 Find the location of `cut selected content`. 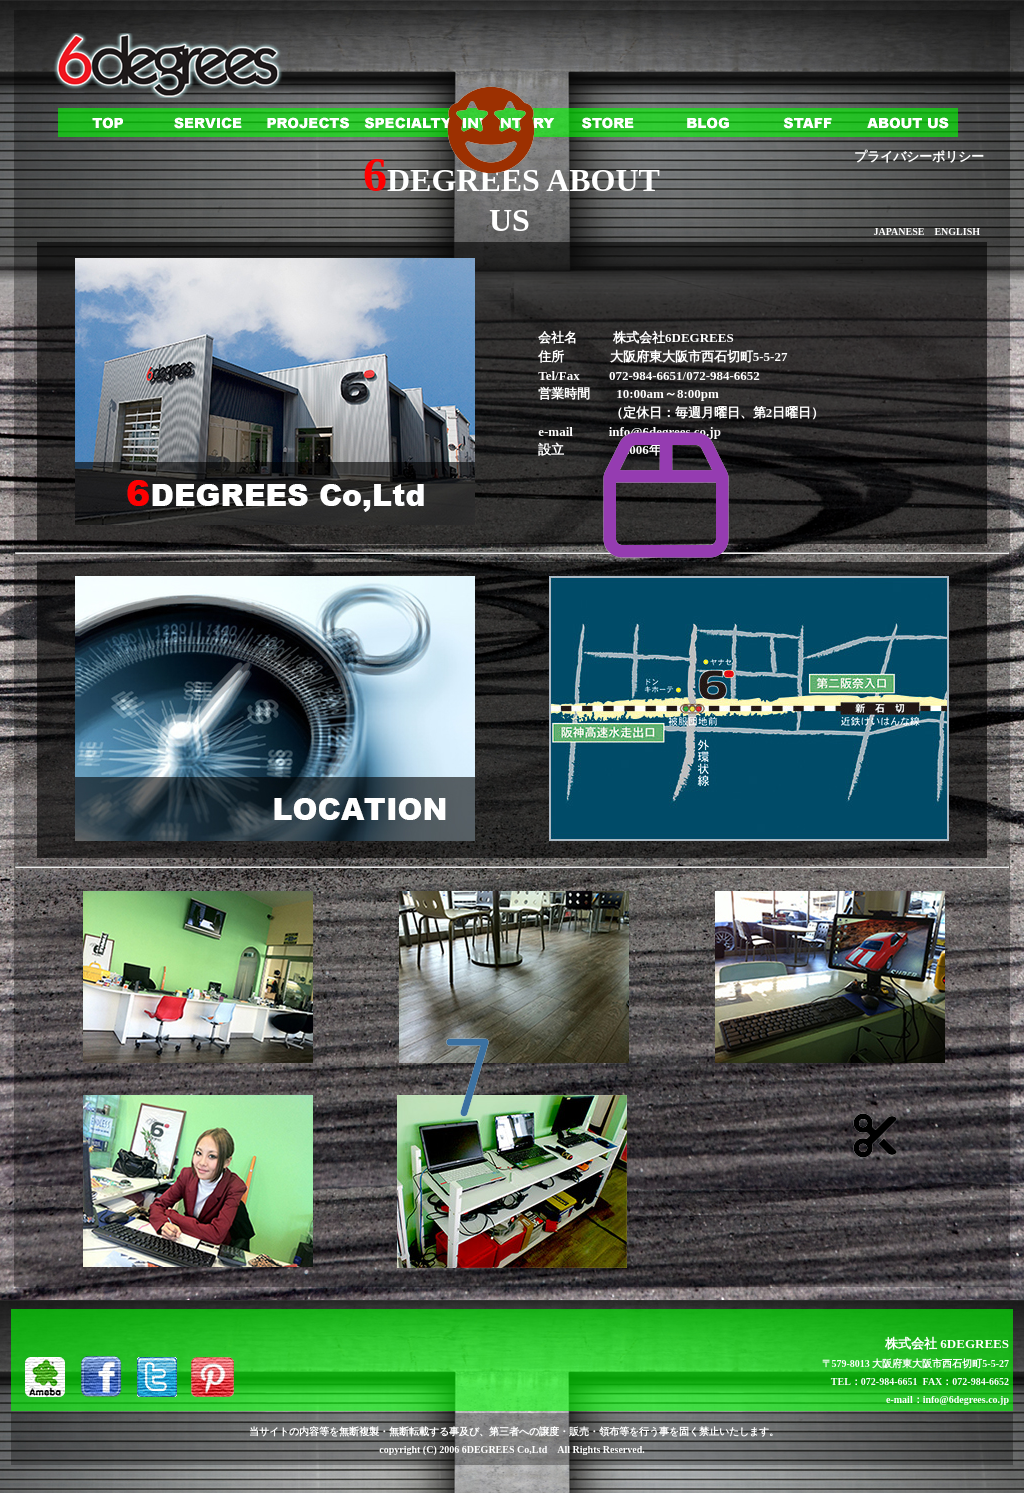

cut selected content is located at coordinates (875, 1135).